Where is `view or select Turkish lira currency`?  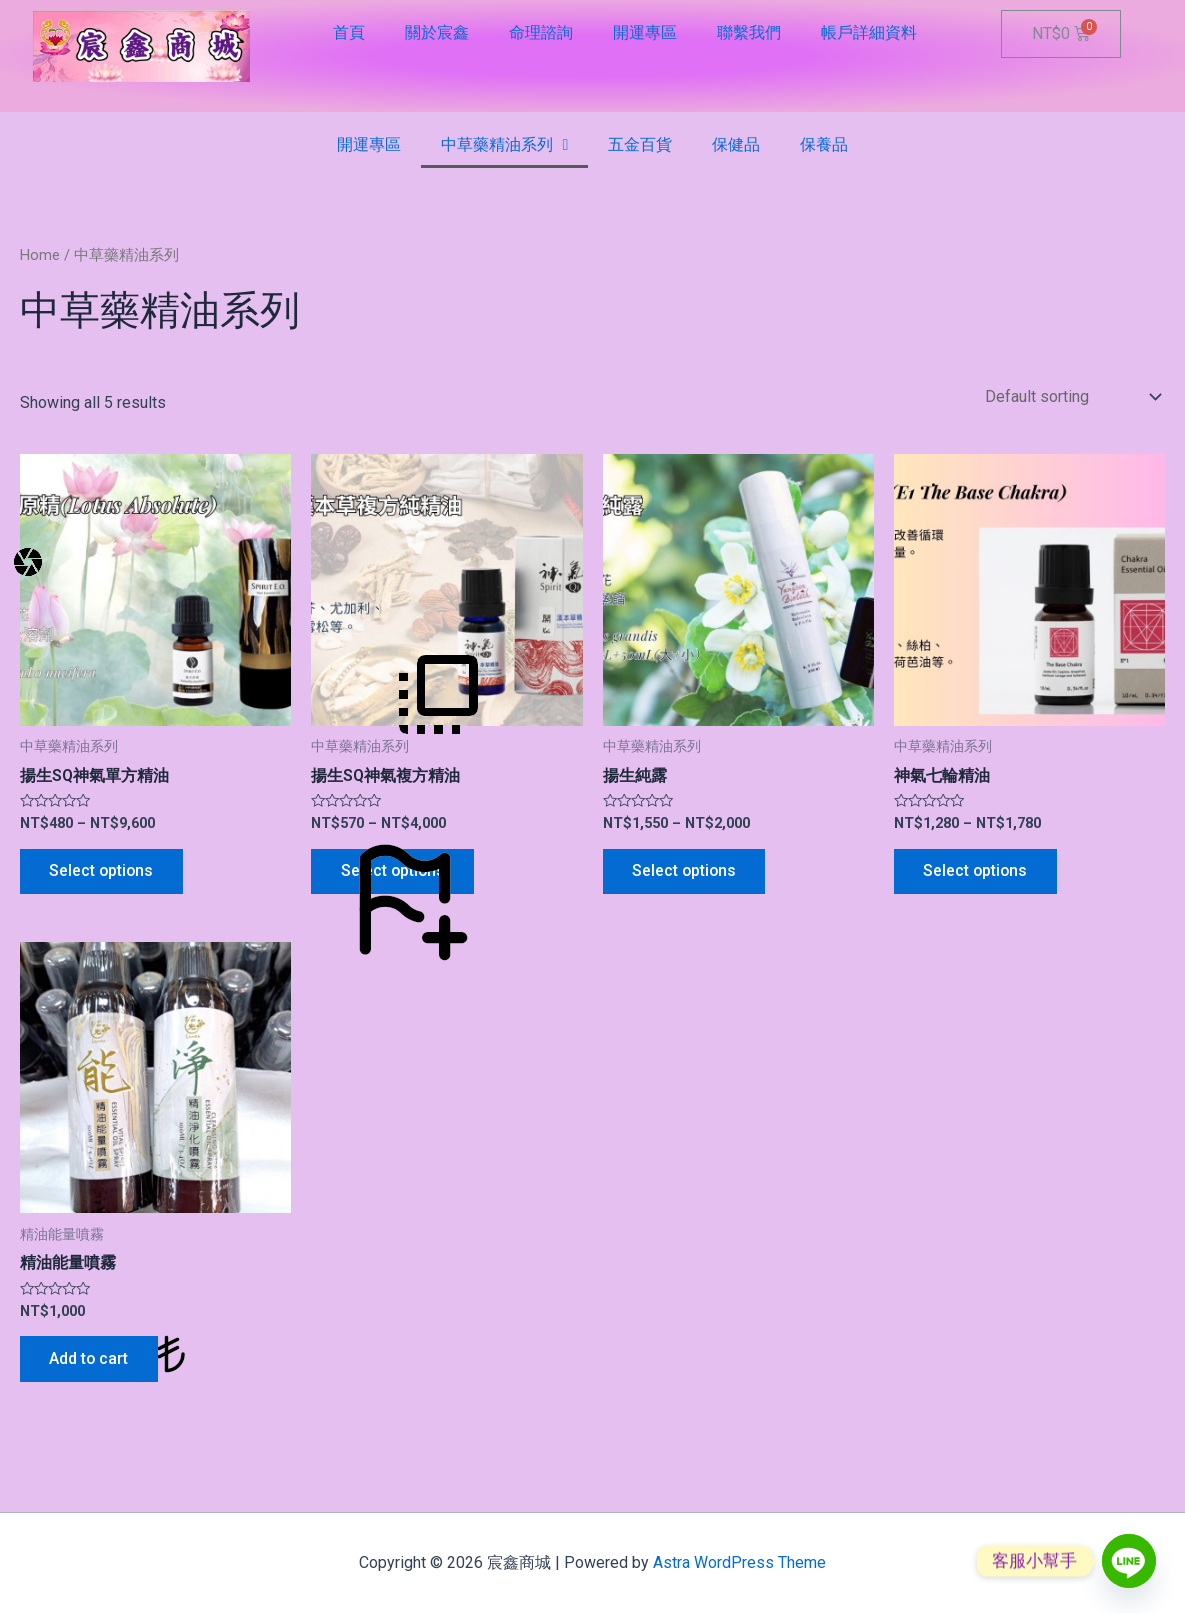 view or select Turkish lira currency is located at coordinates (172, 1354).